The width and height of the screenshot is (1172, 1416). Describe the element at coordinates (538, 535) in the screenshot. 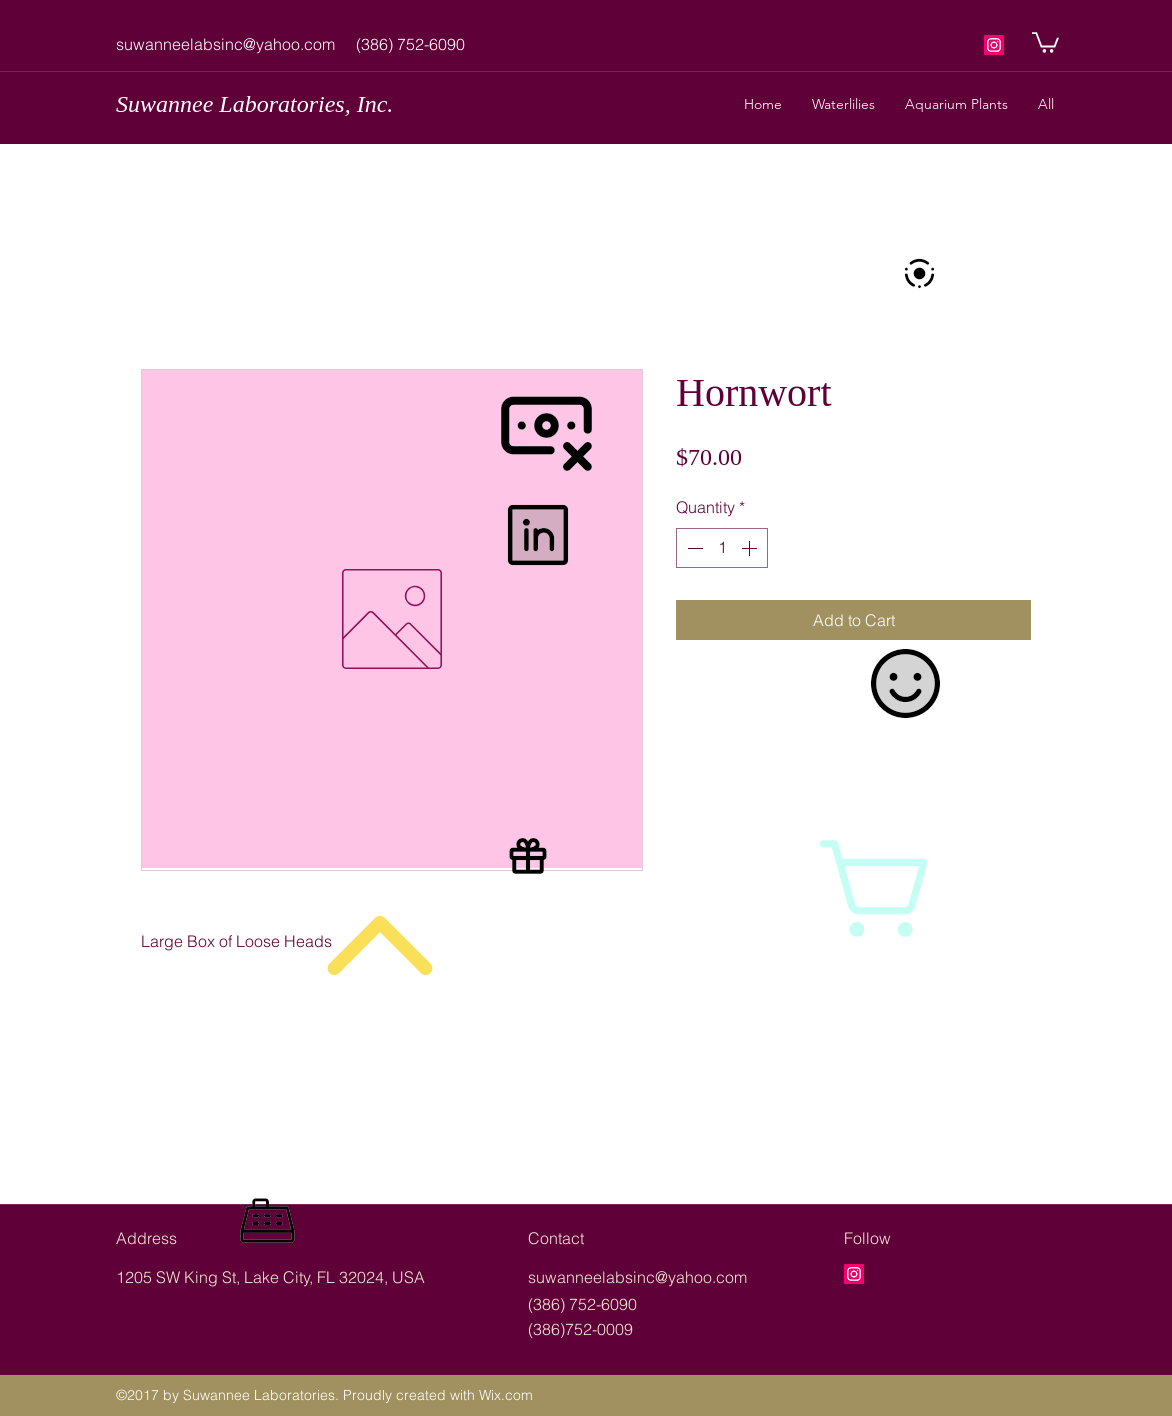

I see `connect with LinkedIn` at that location.